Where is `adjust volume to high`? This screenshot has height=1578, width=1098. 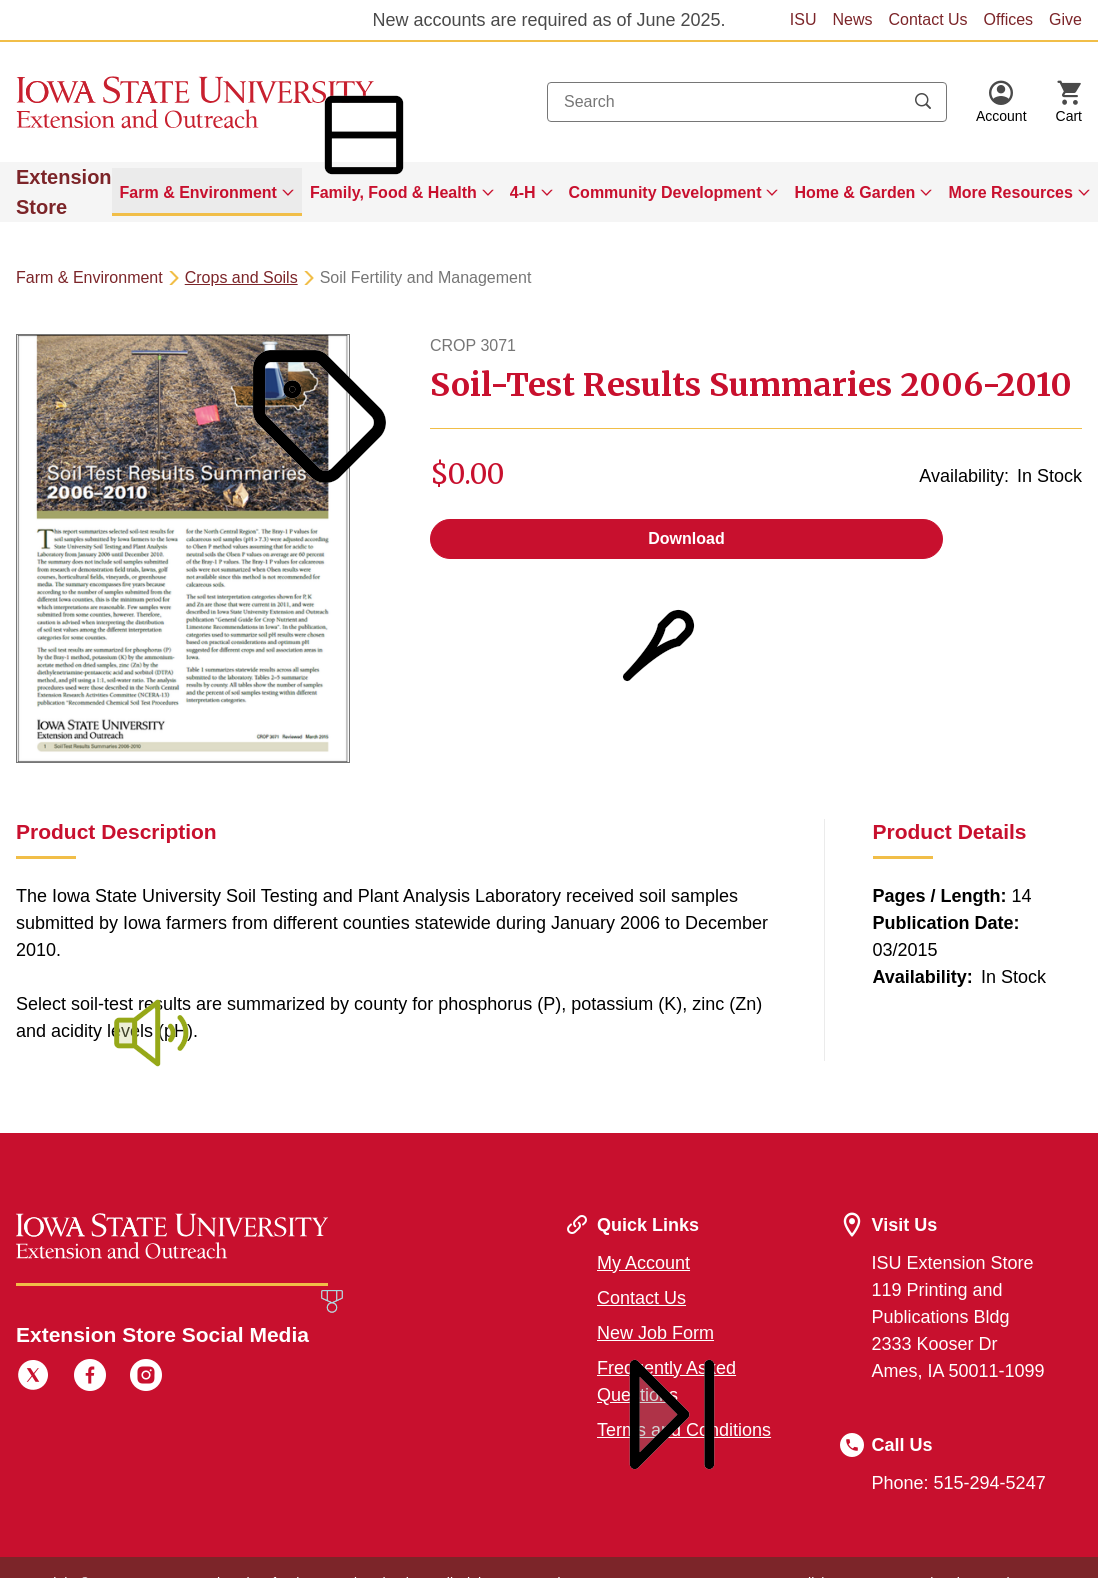 adjust volume to high is located at coordinates (150, 1033).